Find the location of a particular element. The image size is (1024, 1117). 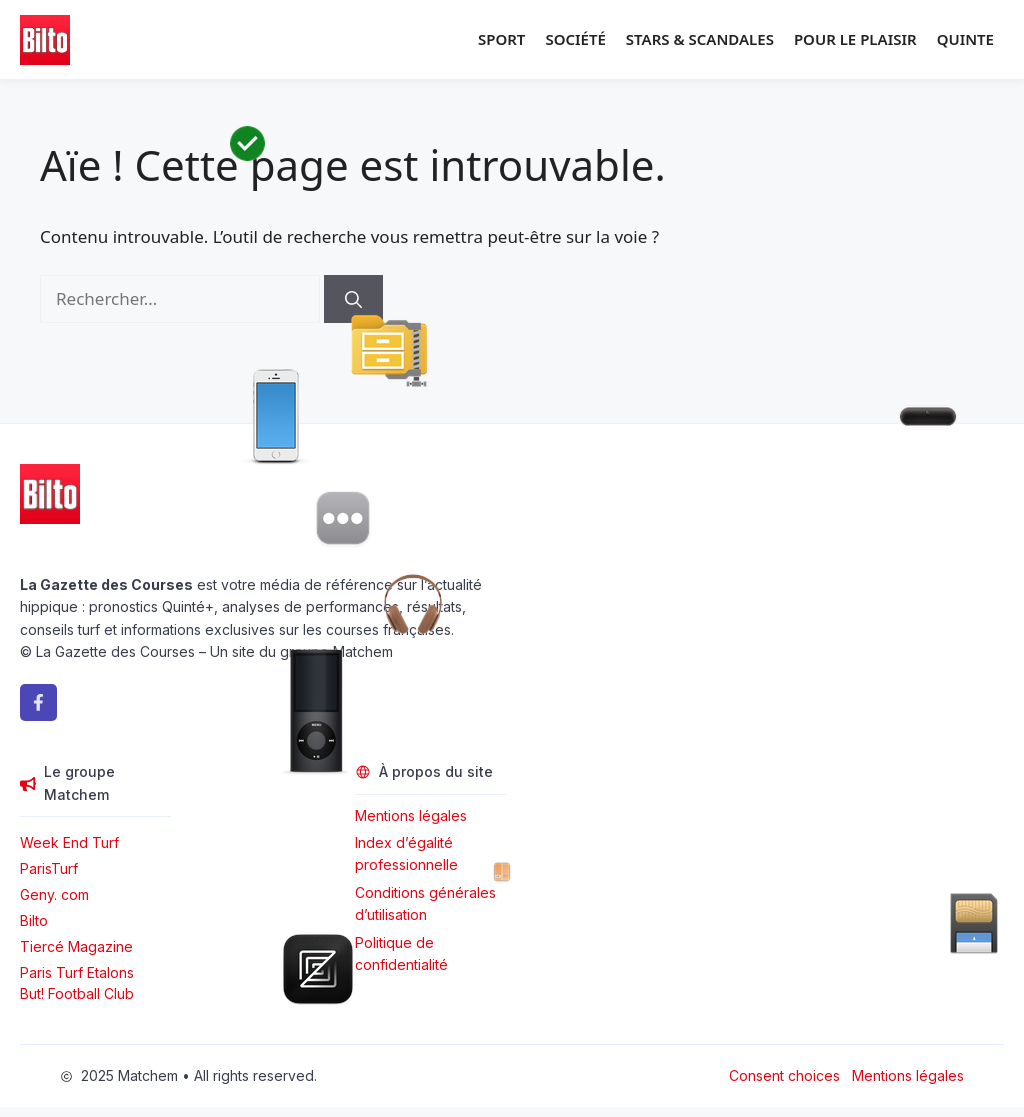

a compressed or archived file is located at coordinates (502, 872).